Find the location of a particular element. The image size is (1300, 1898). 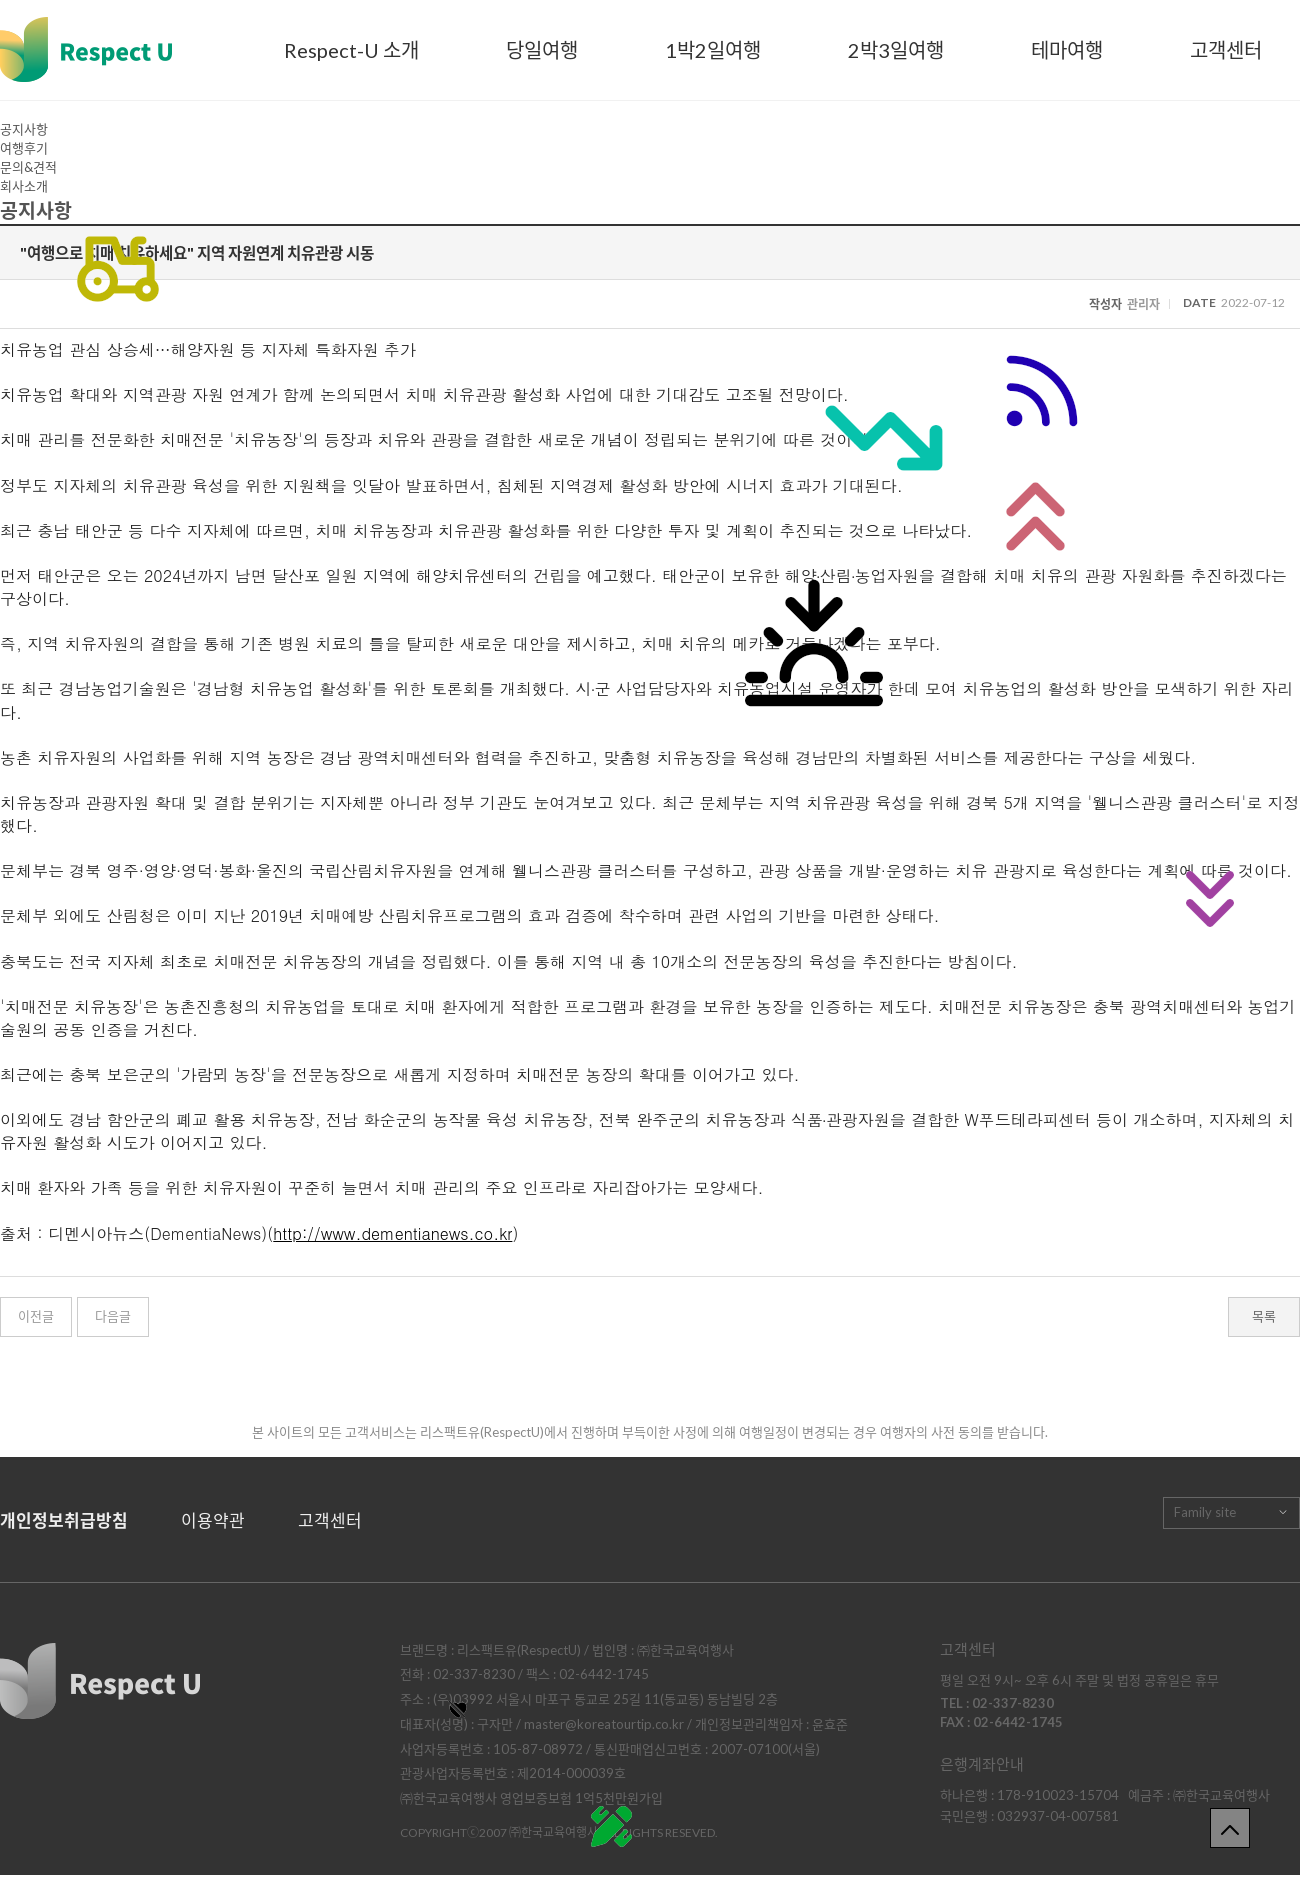

set display to evening or night mode is located at coordinates (814, 643).